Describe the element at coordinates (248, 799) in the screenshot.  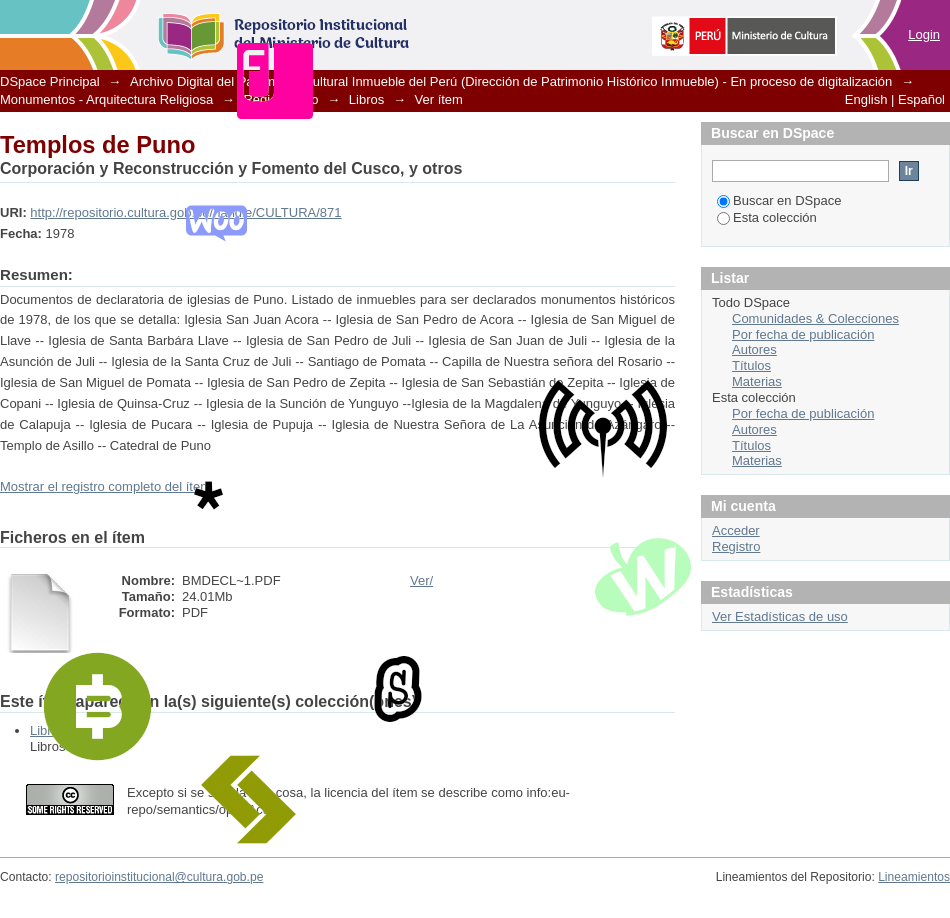
I see `visit the CSS Design Awards website` at that location.